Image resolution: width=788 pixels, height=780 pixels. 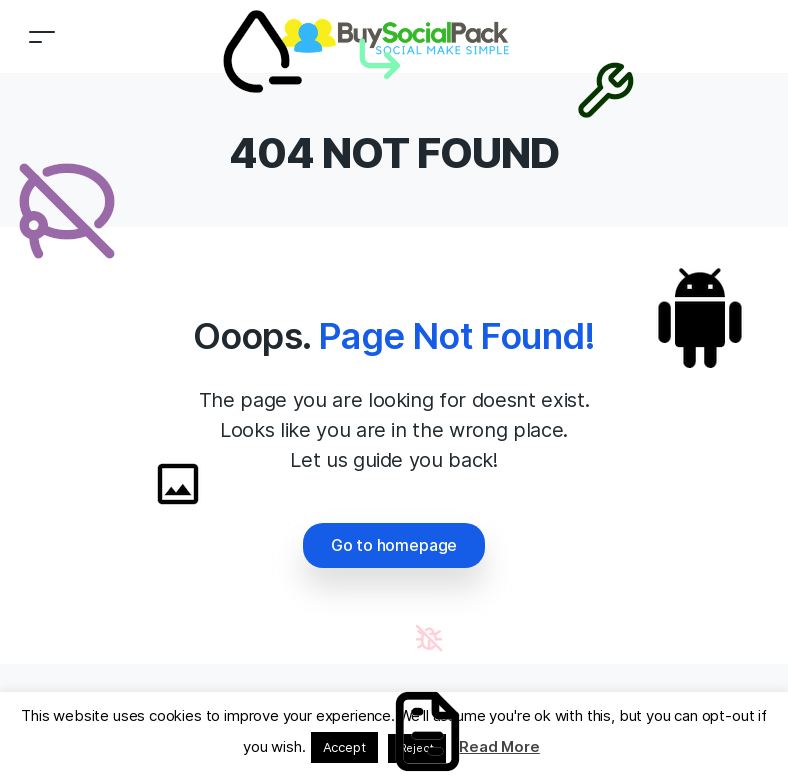 I want to click on access settings or configuration options, so click(x=604, y=91).